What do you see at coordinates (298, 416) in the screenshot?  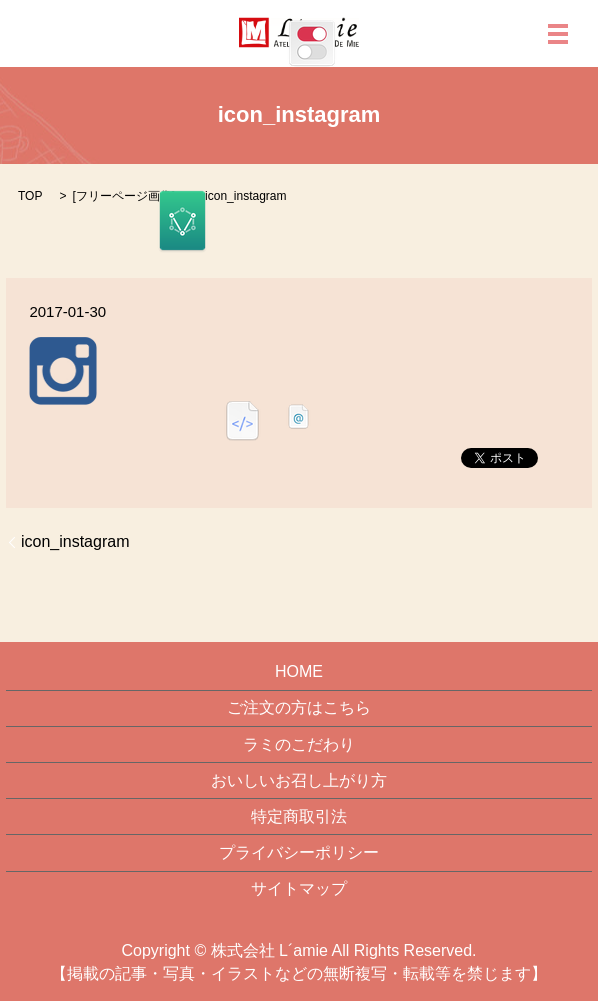 I see `an email message file or attachment` at bounding box center [298, 416].